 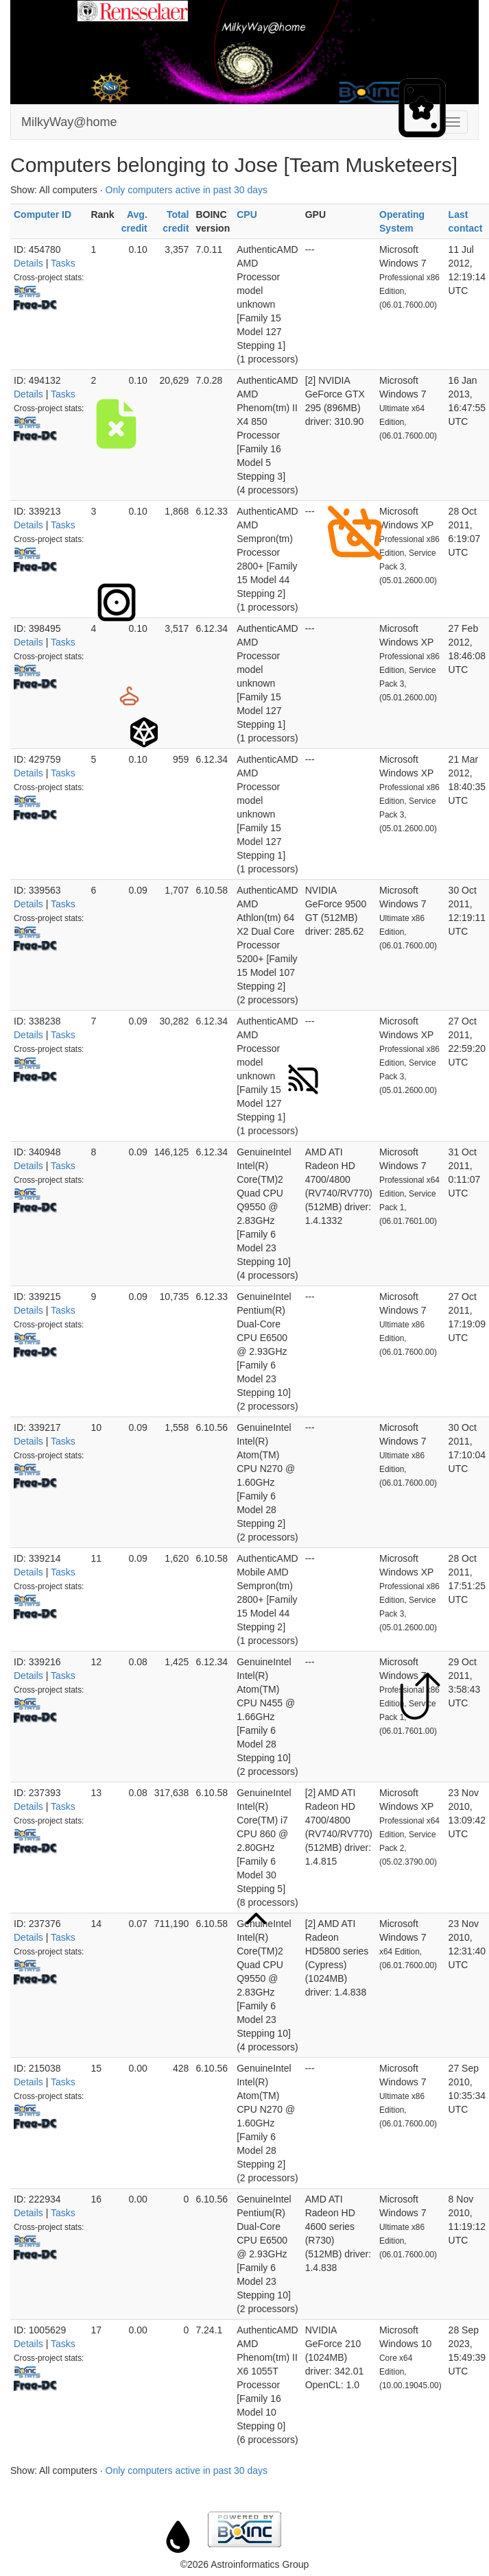 I want to click on item unavailable for purchase, so click(x=355, y=532).